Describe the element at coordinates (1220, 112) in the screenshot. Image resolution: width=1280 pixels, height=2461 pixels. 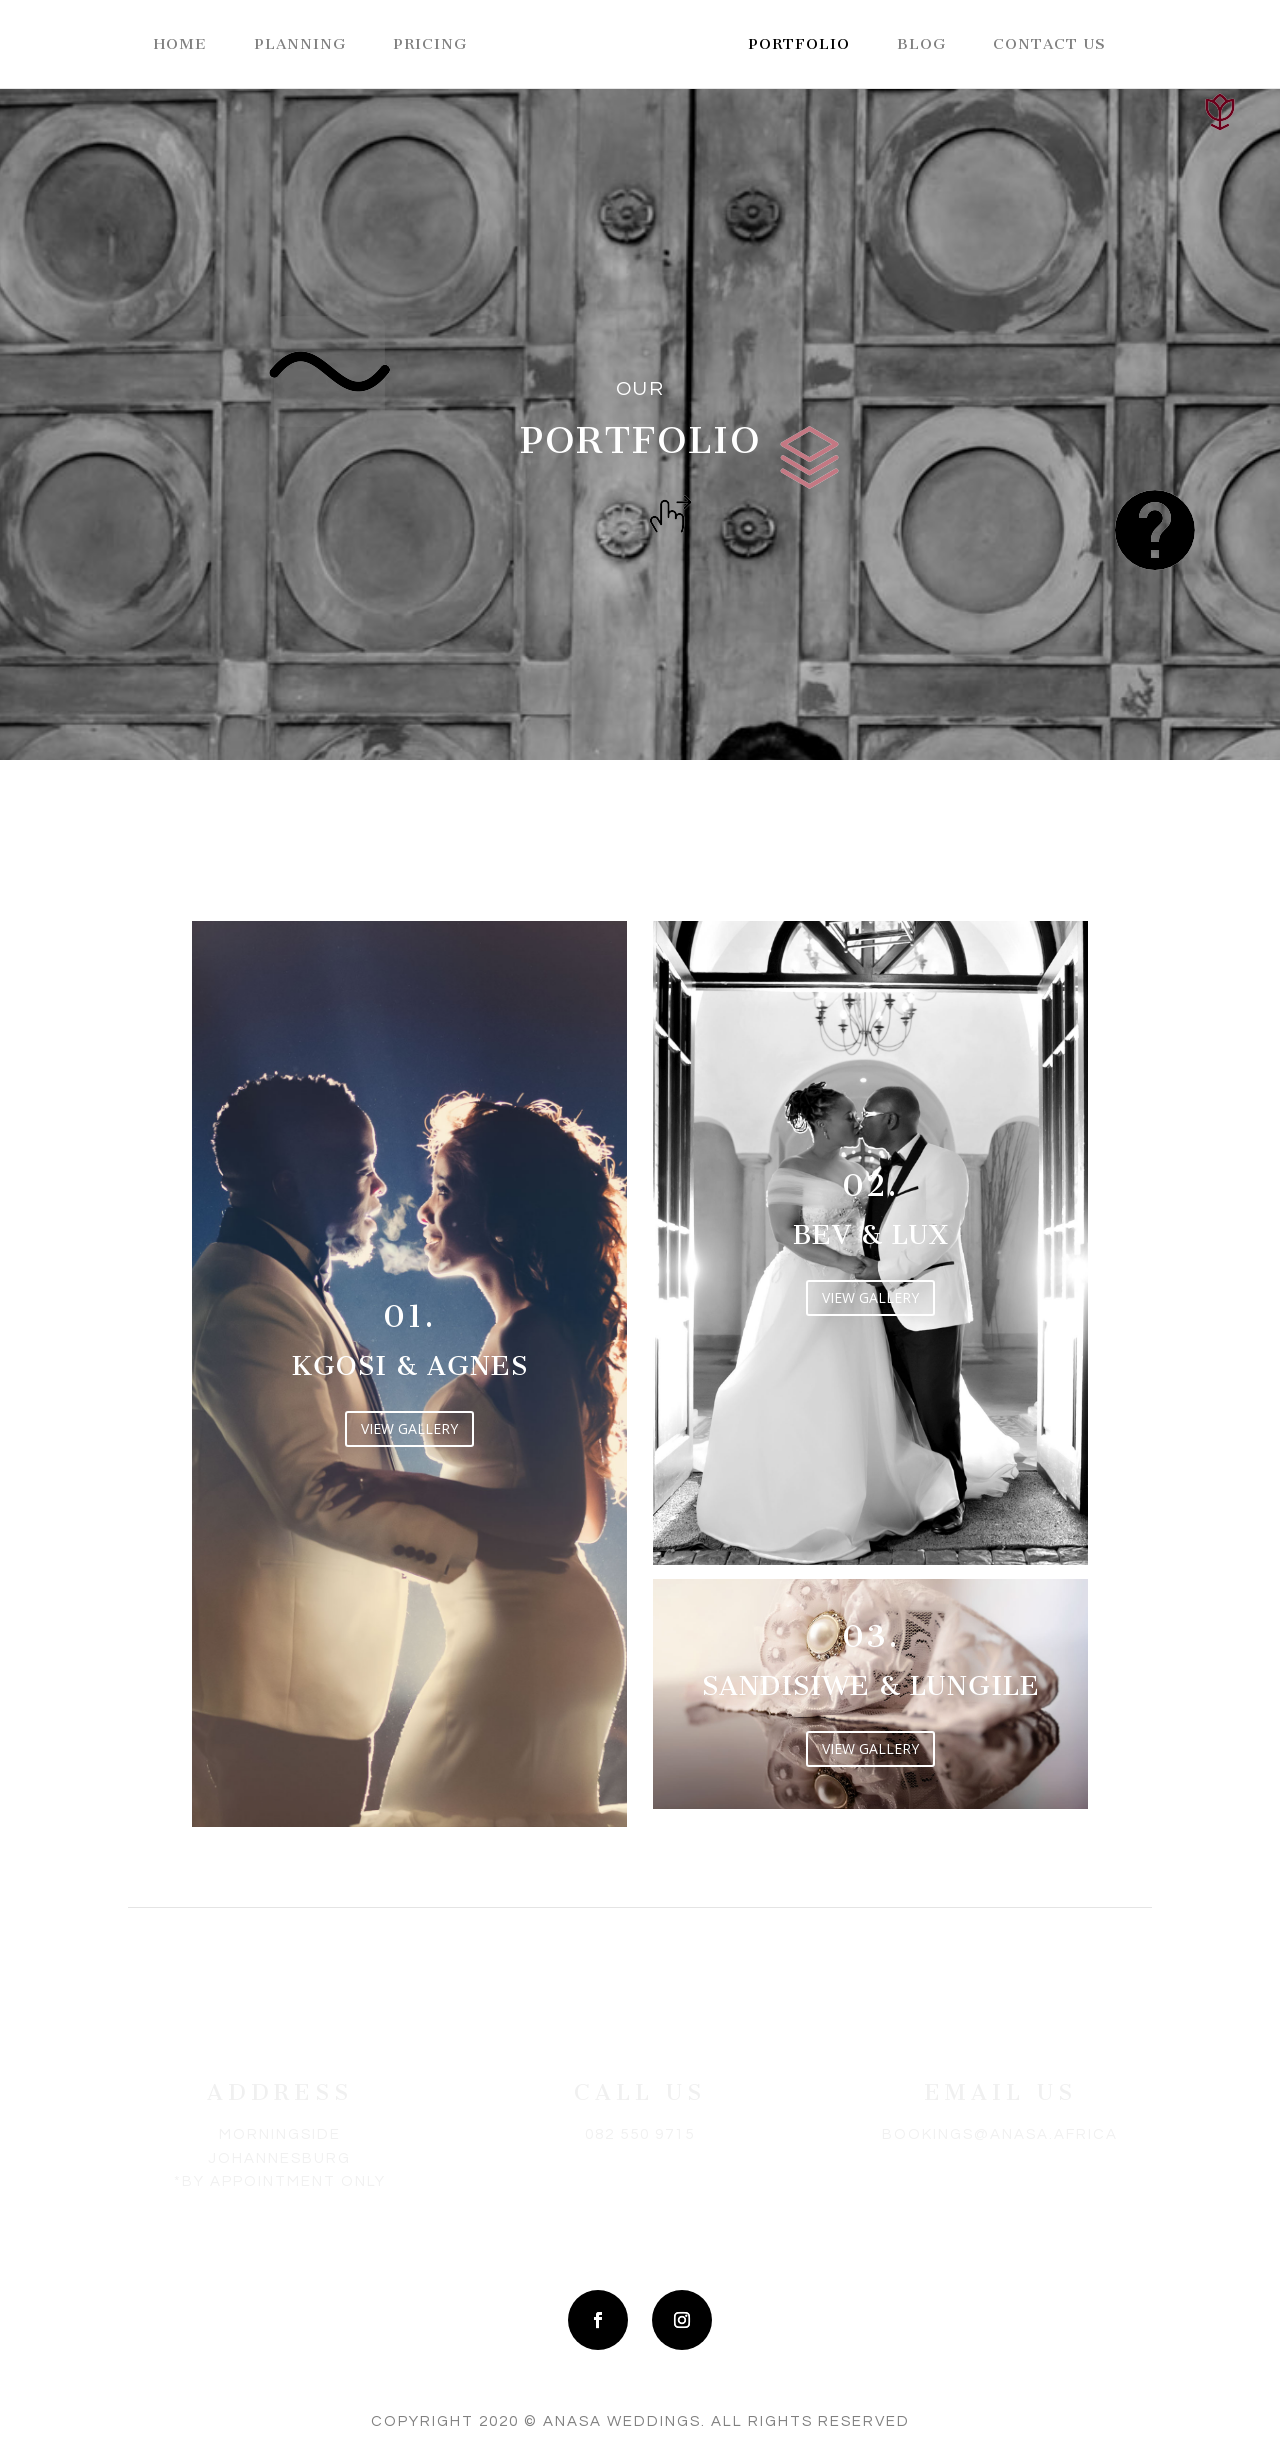
I see `access garden or plant care features` at that location.